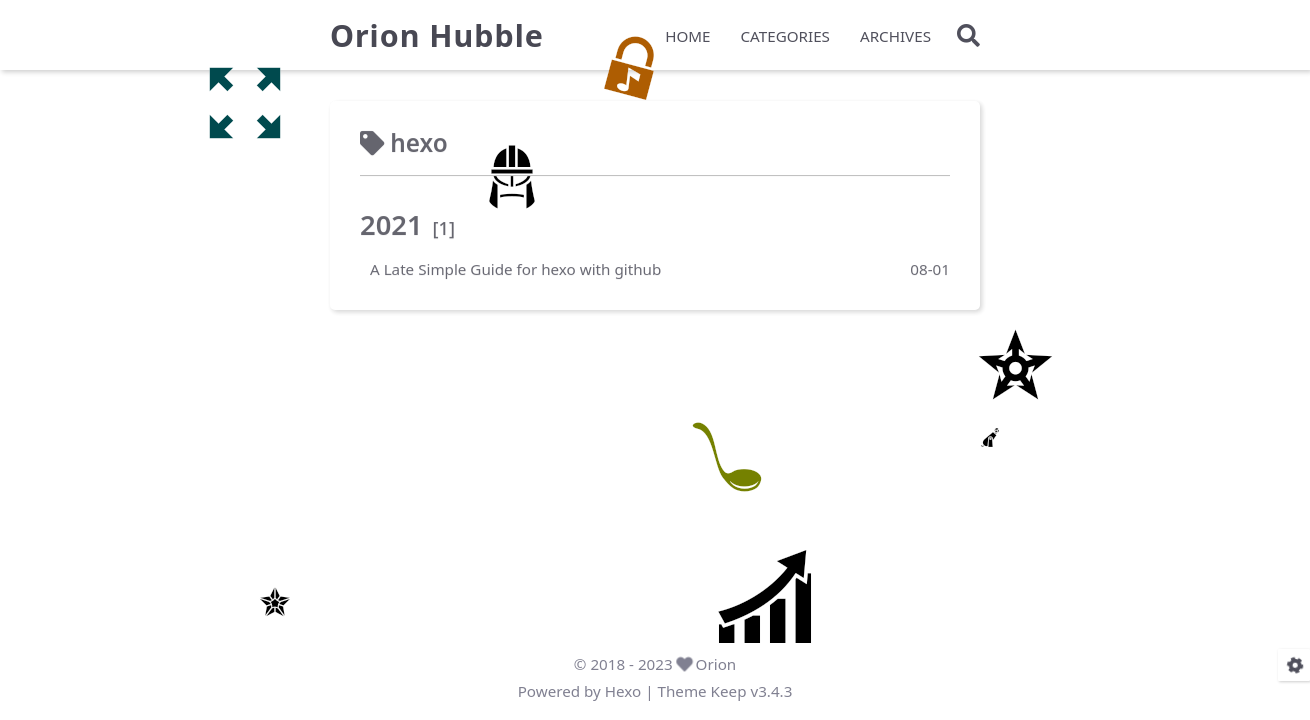 The height and width of the screenshot is (720, 1310). I want to click on staryu pokémon icon from a game interface, so click(275, 602).